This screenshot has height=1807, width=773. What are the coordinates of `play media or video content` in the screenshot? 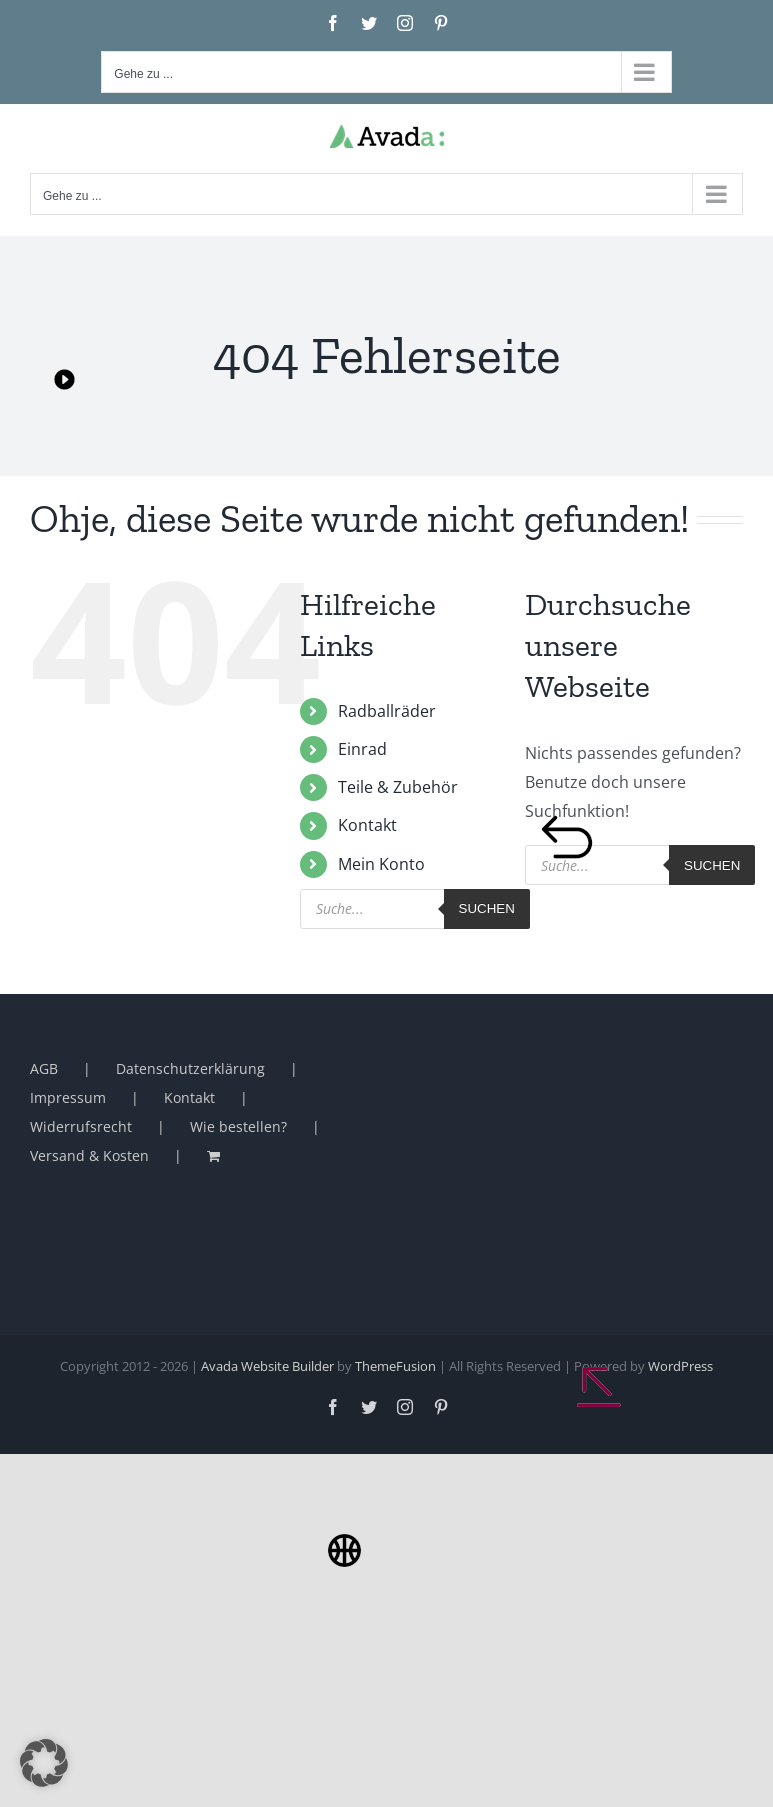 It's located at (64, 379).